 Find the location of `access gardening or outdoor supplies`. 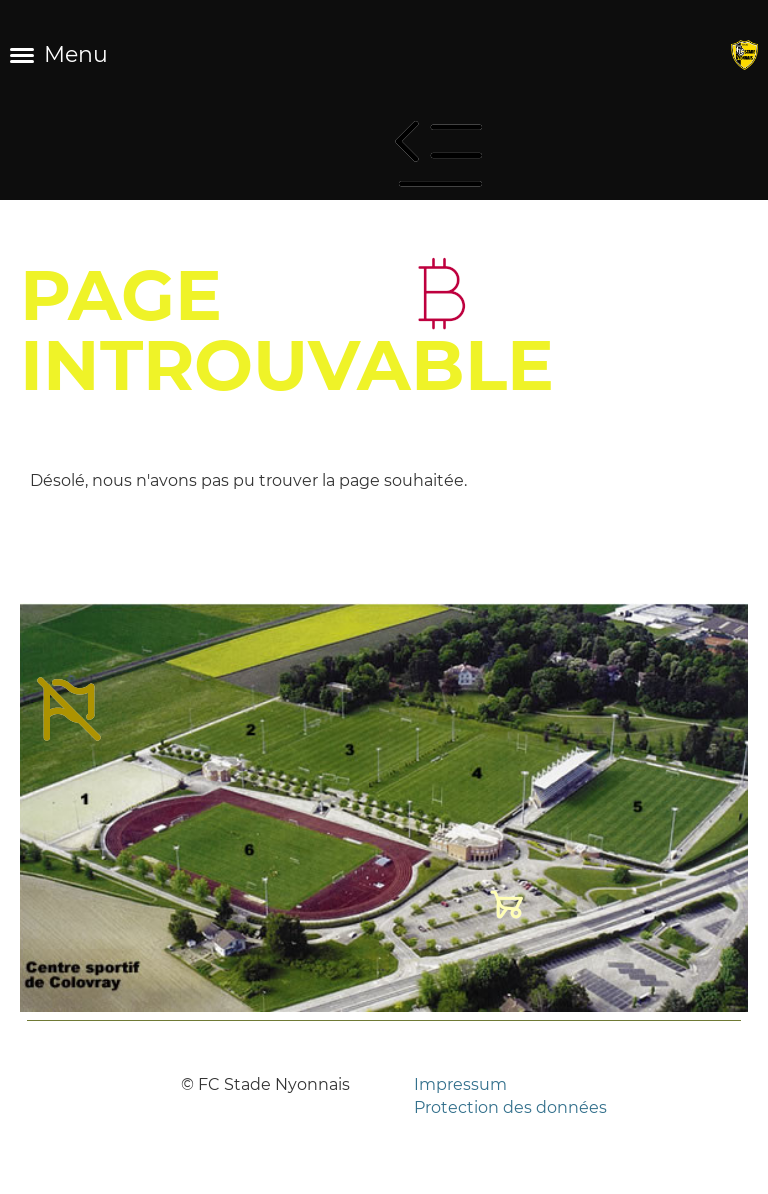

access gardening or outdoor supplies is located at coordinates (507, 904).